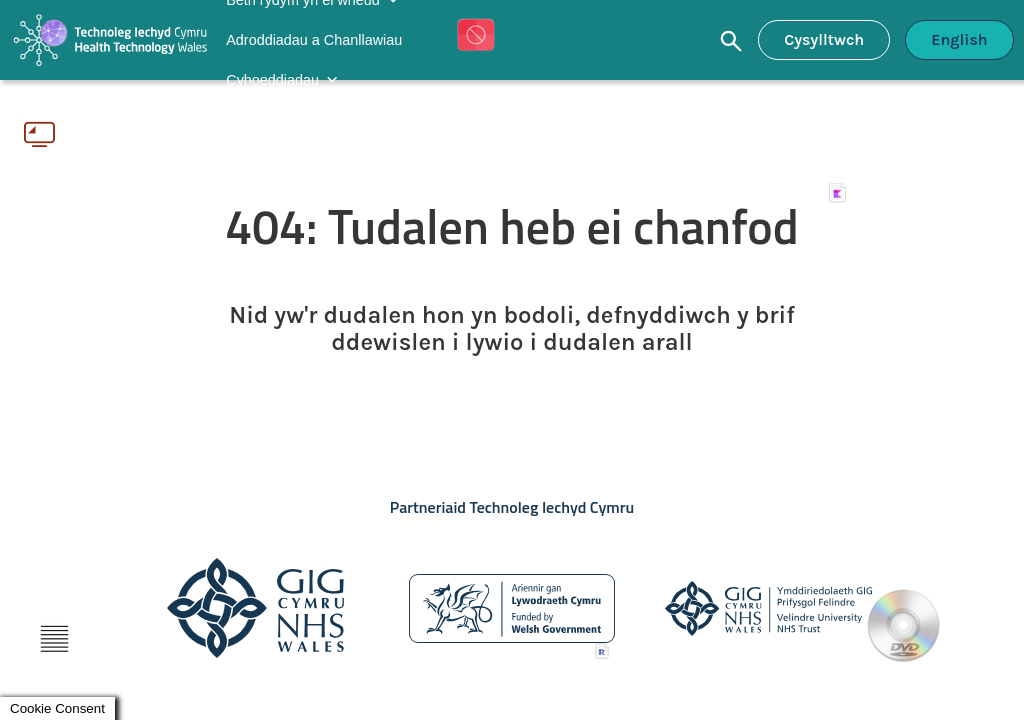  I want to click on an R programming language source file, so click(602, 651).